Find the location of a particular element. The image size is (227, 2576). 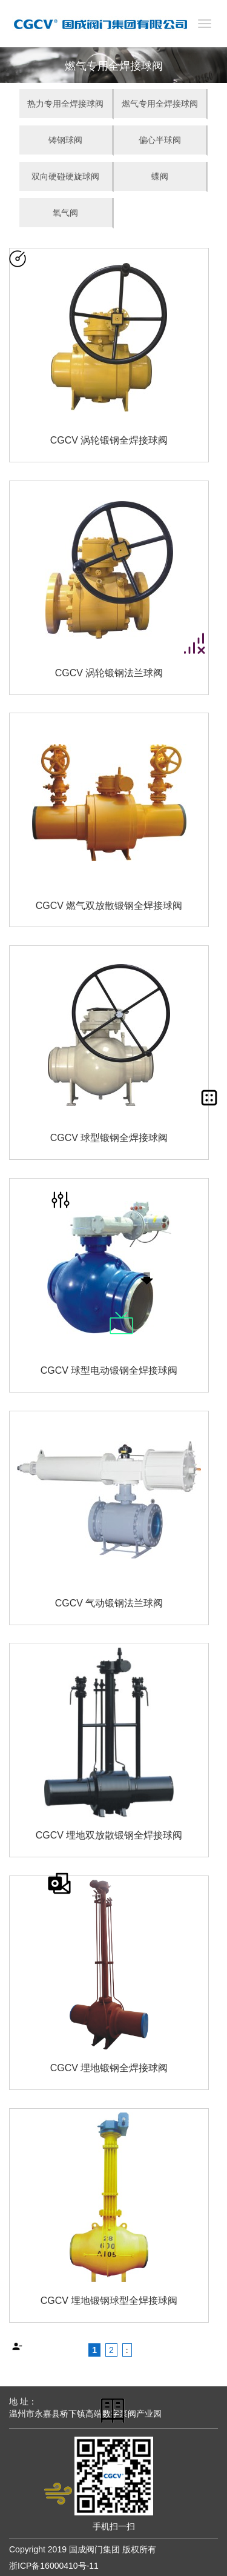

adjust settings or preferences is located at coordinates (61, 1200).